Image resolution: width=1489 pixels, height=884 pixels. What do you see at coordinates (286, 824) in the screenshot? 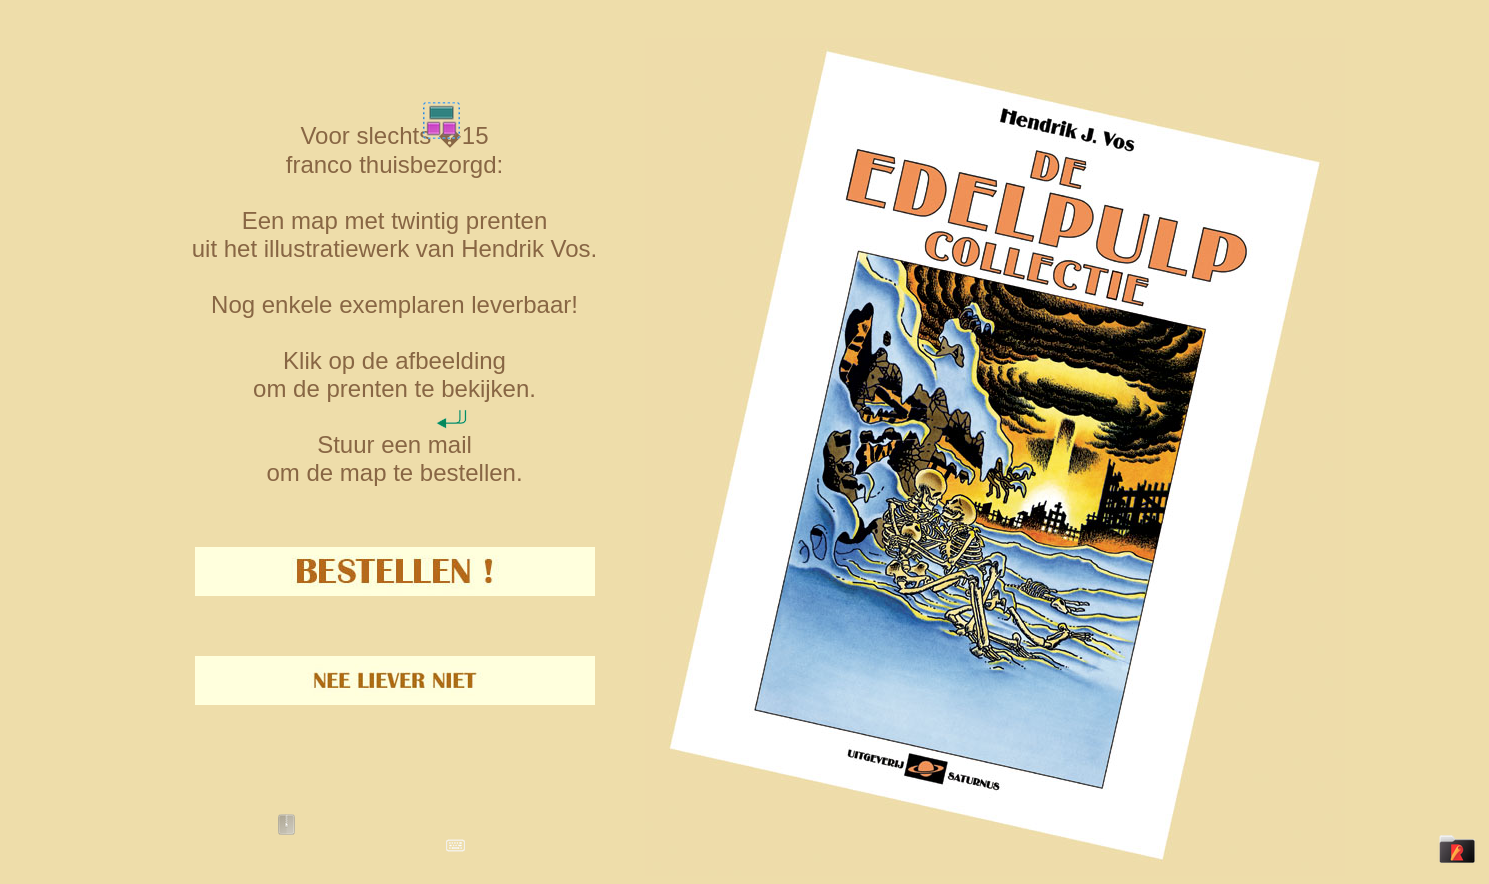
I see `open file roller archive manager` at bounding box center [286, 824].